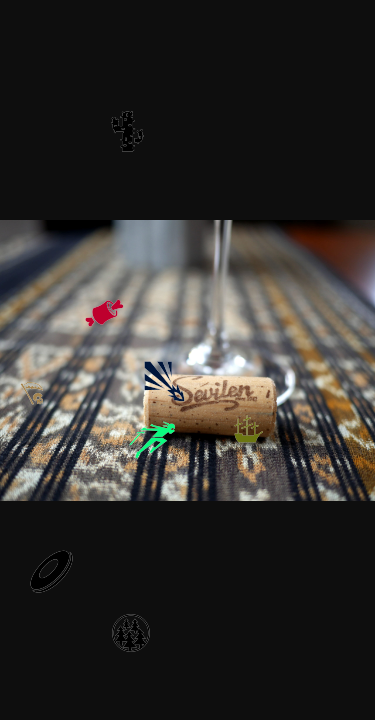 The height and width of the screenshot is (720, 375). Describe the element at coordinates (152, 440) in the screenshot. I see `indicates a speed or agility-based game mode` at that location.